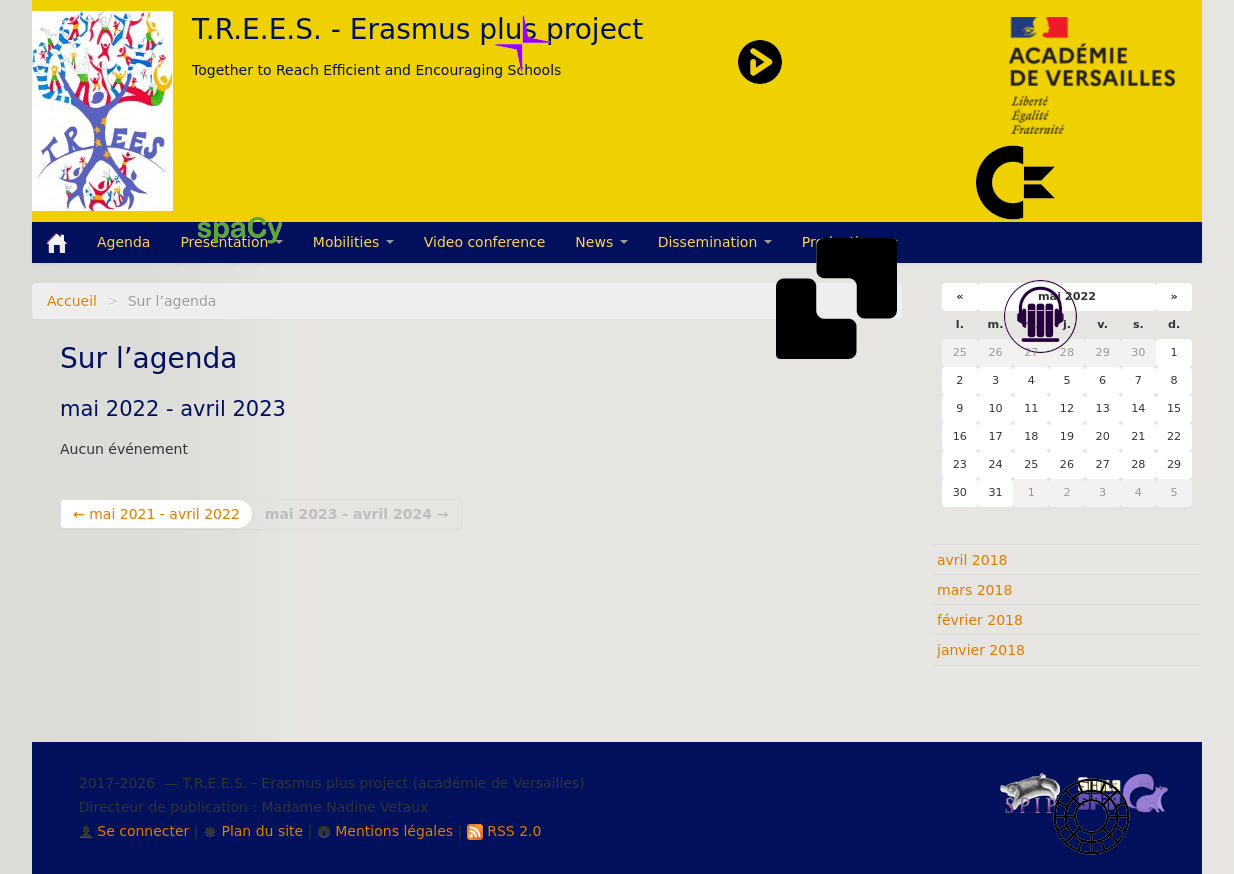 The width and height of the screenshot is (1234, 874). What do you see at coordinates (760, 62) in the screenshot?
I see `open GoCD continuous delivery dashboard` at bounding box center [760, 62].